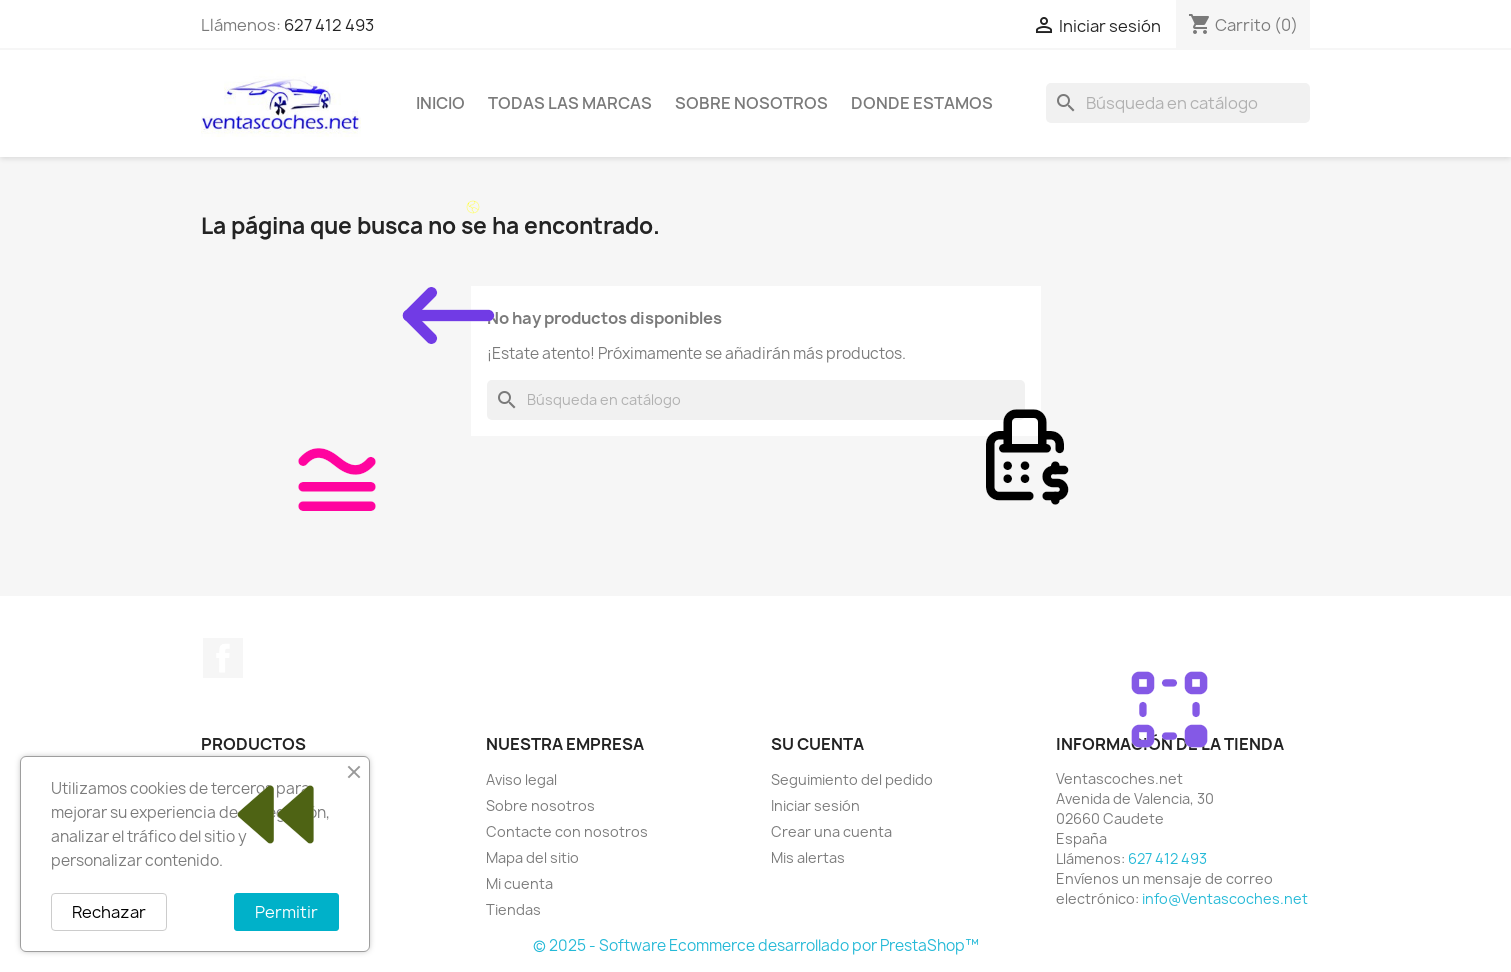  I want to click on indicates mathematical congruence or equivalence, so click(337, 482).